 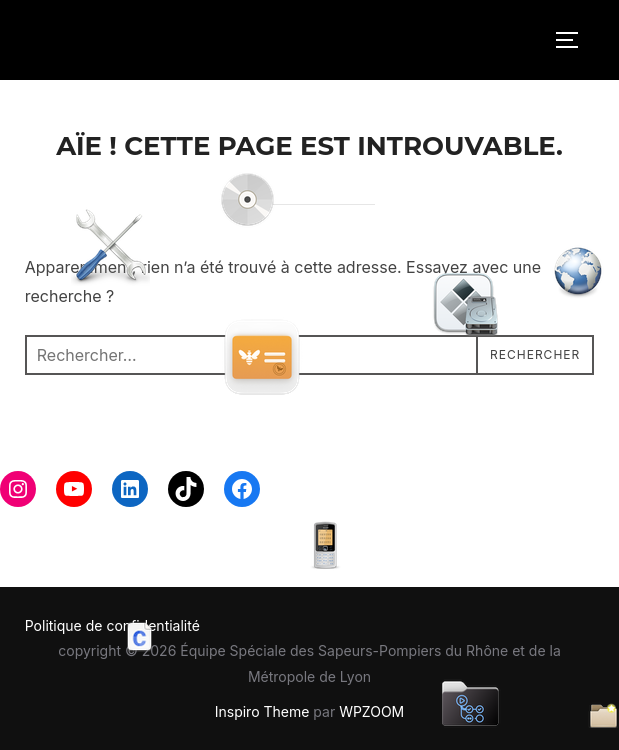 I want to click on open kandji passport login or authentication, so click(x=262, y=357).